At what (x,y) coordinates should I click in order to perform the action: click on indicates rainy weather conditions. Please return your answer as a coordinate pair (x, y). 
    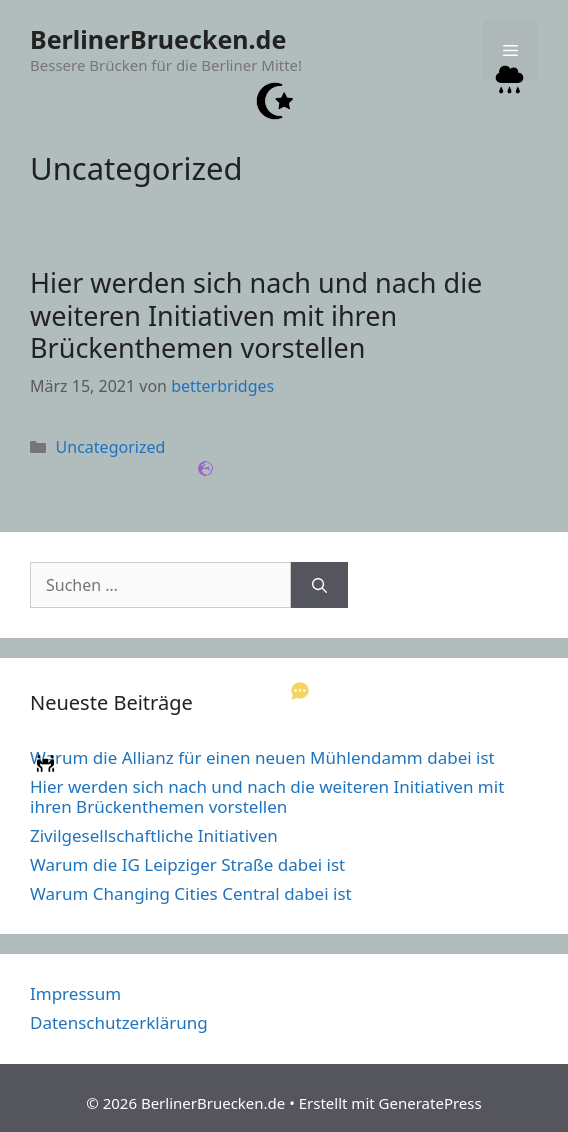
    Looking at the image, I should click on (509, 79).